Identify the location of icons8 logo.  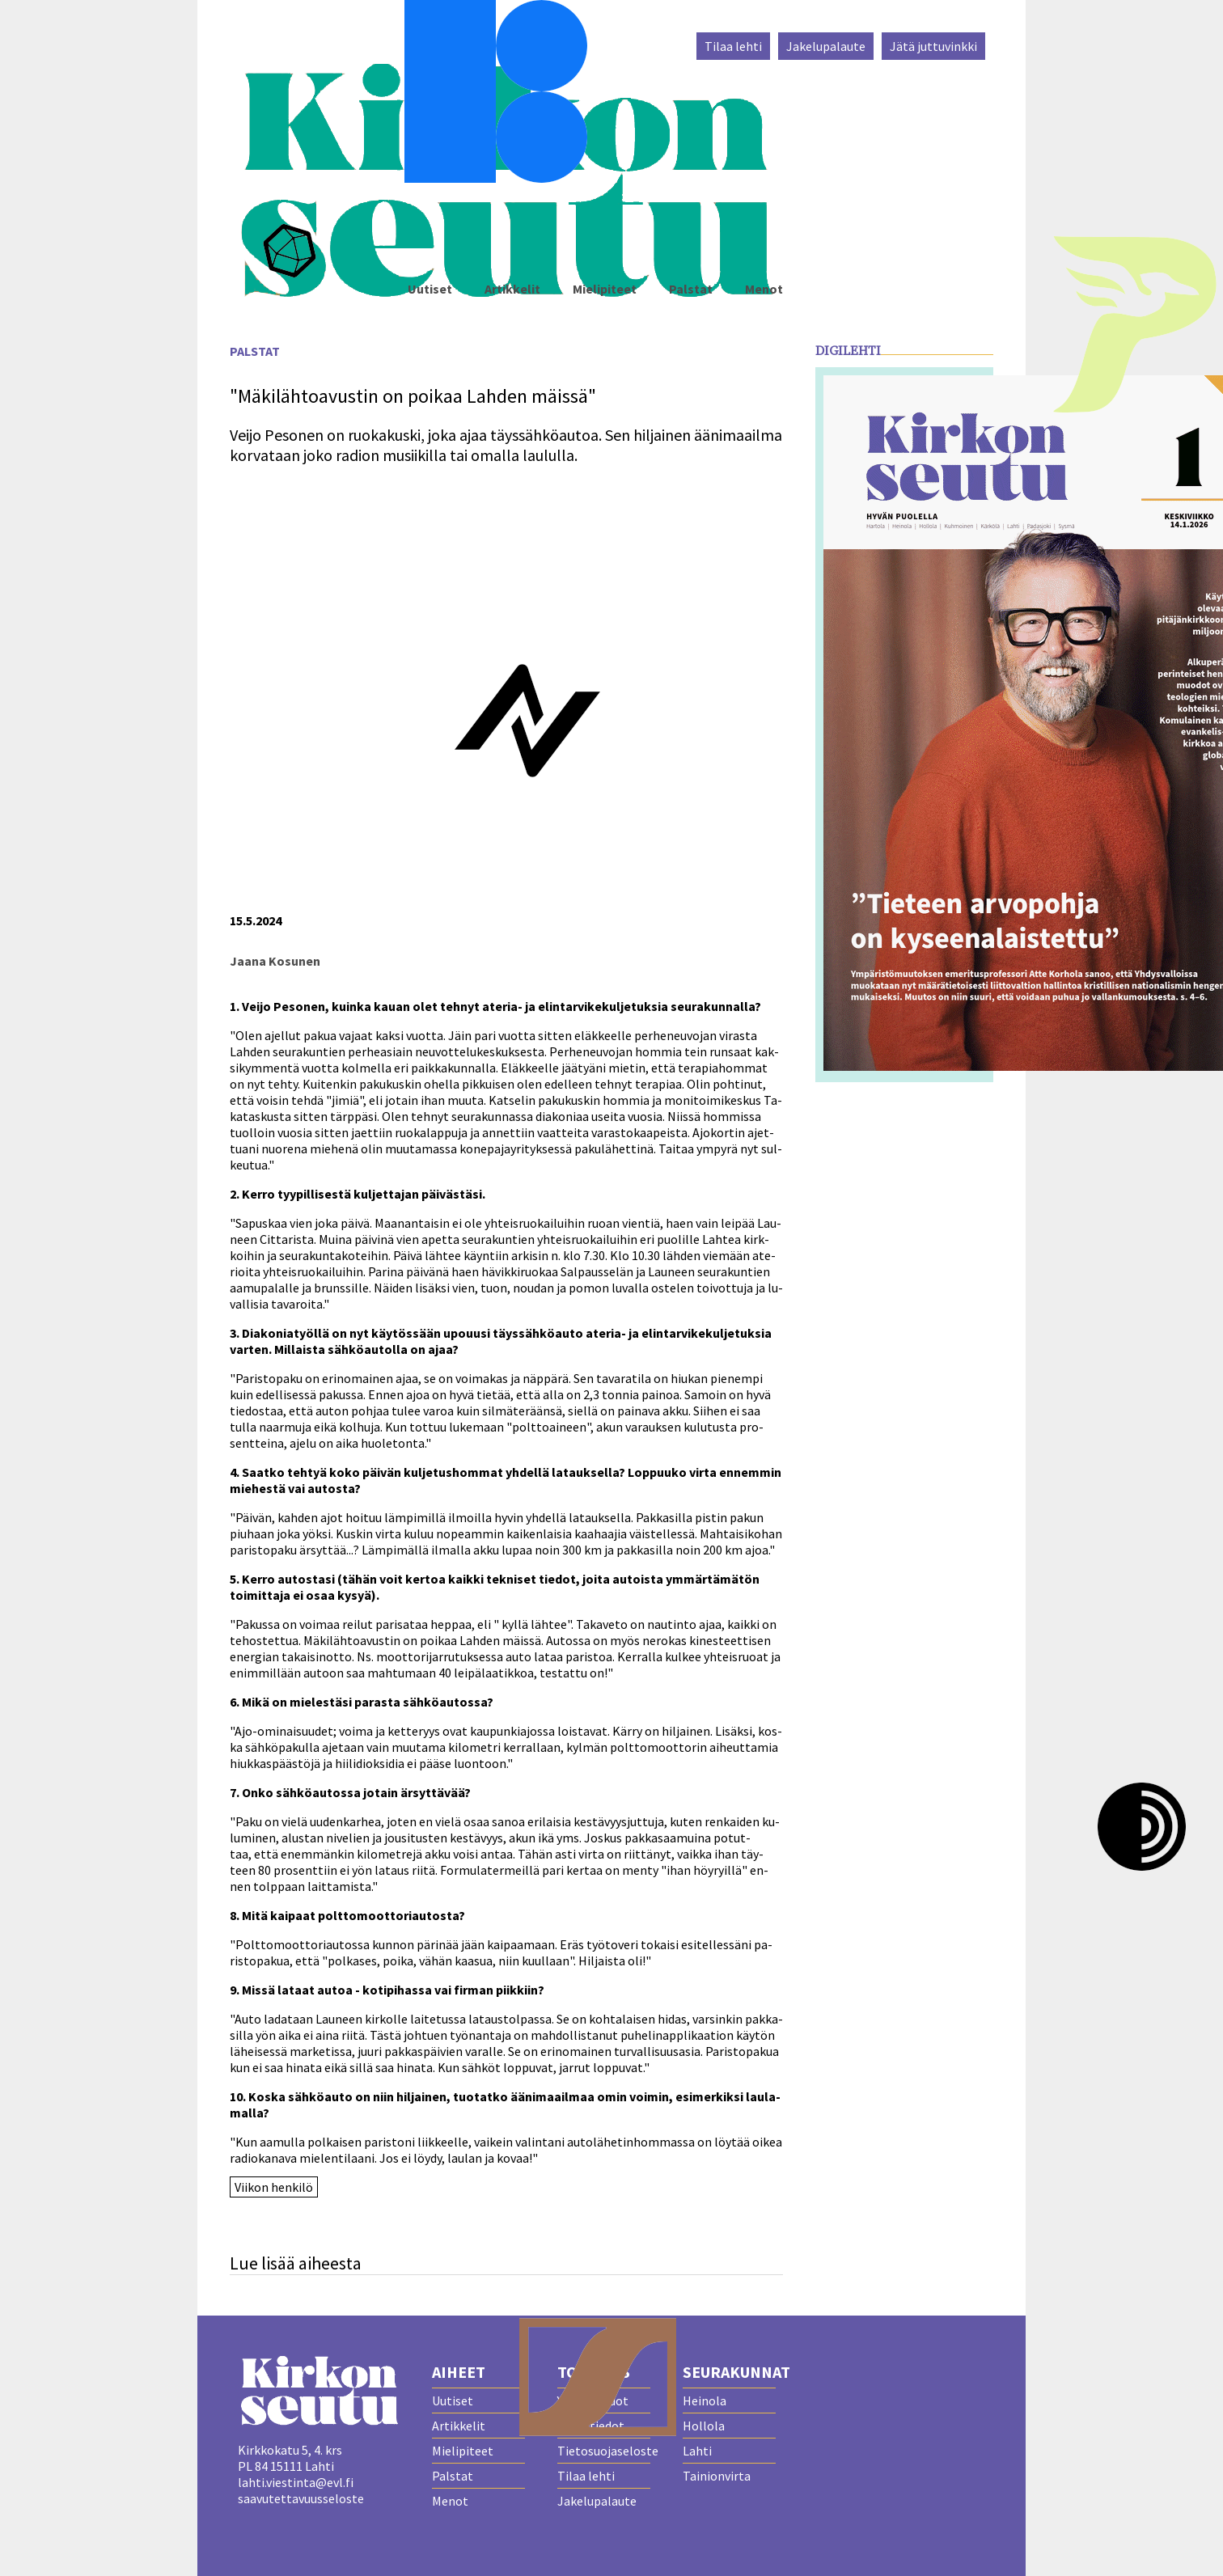
(496, 91).